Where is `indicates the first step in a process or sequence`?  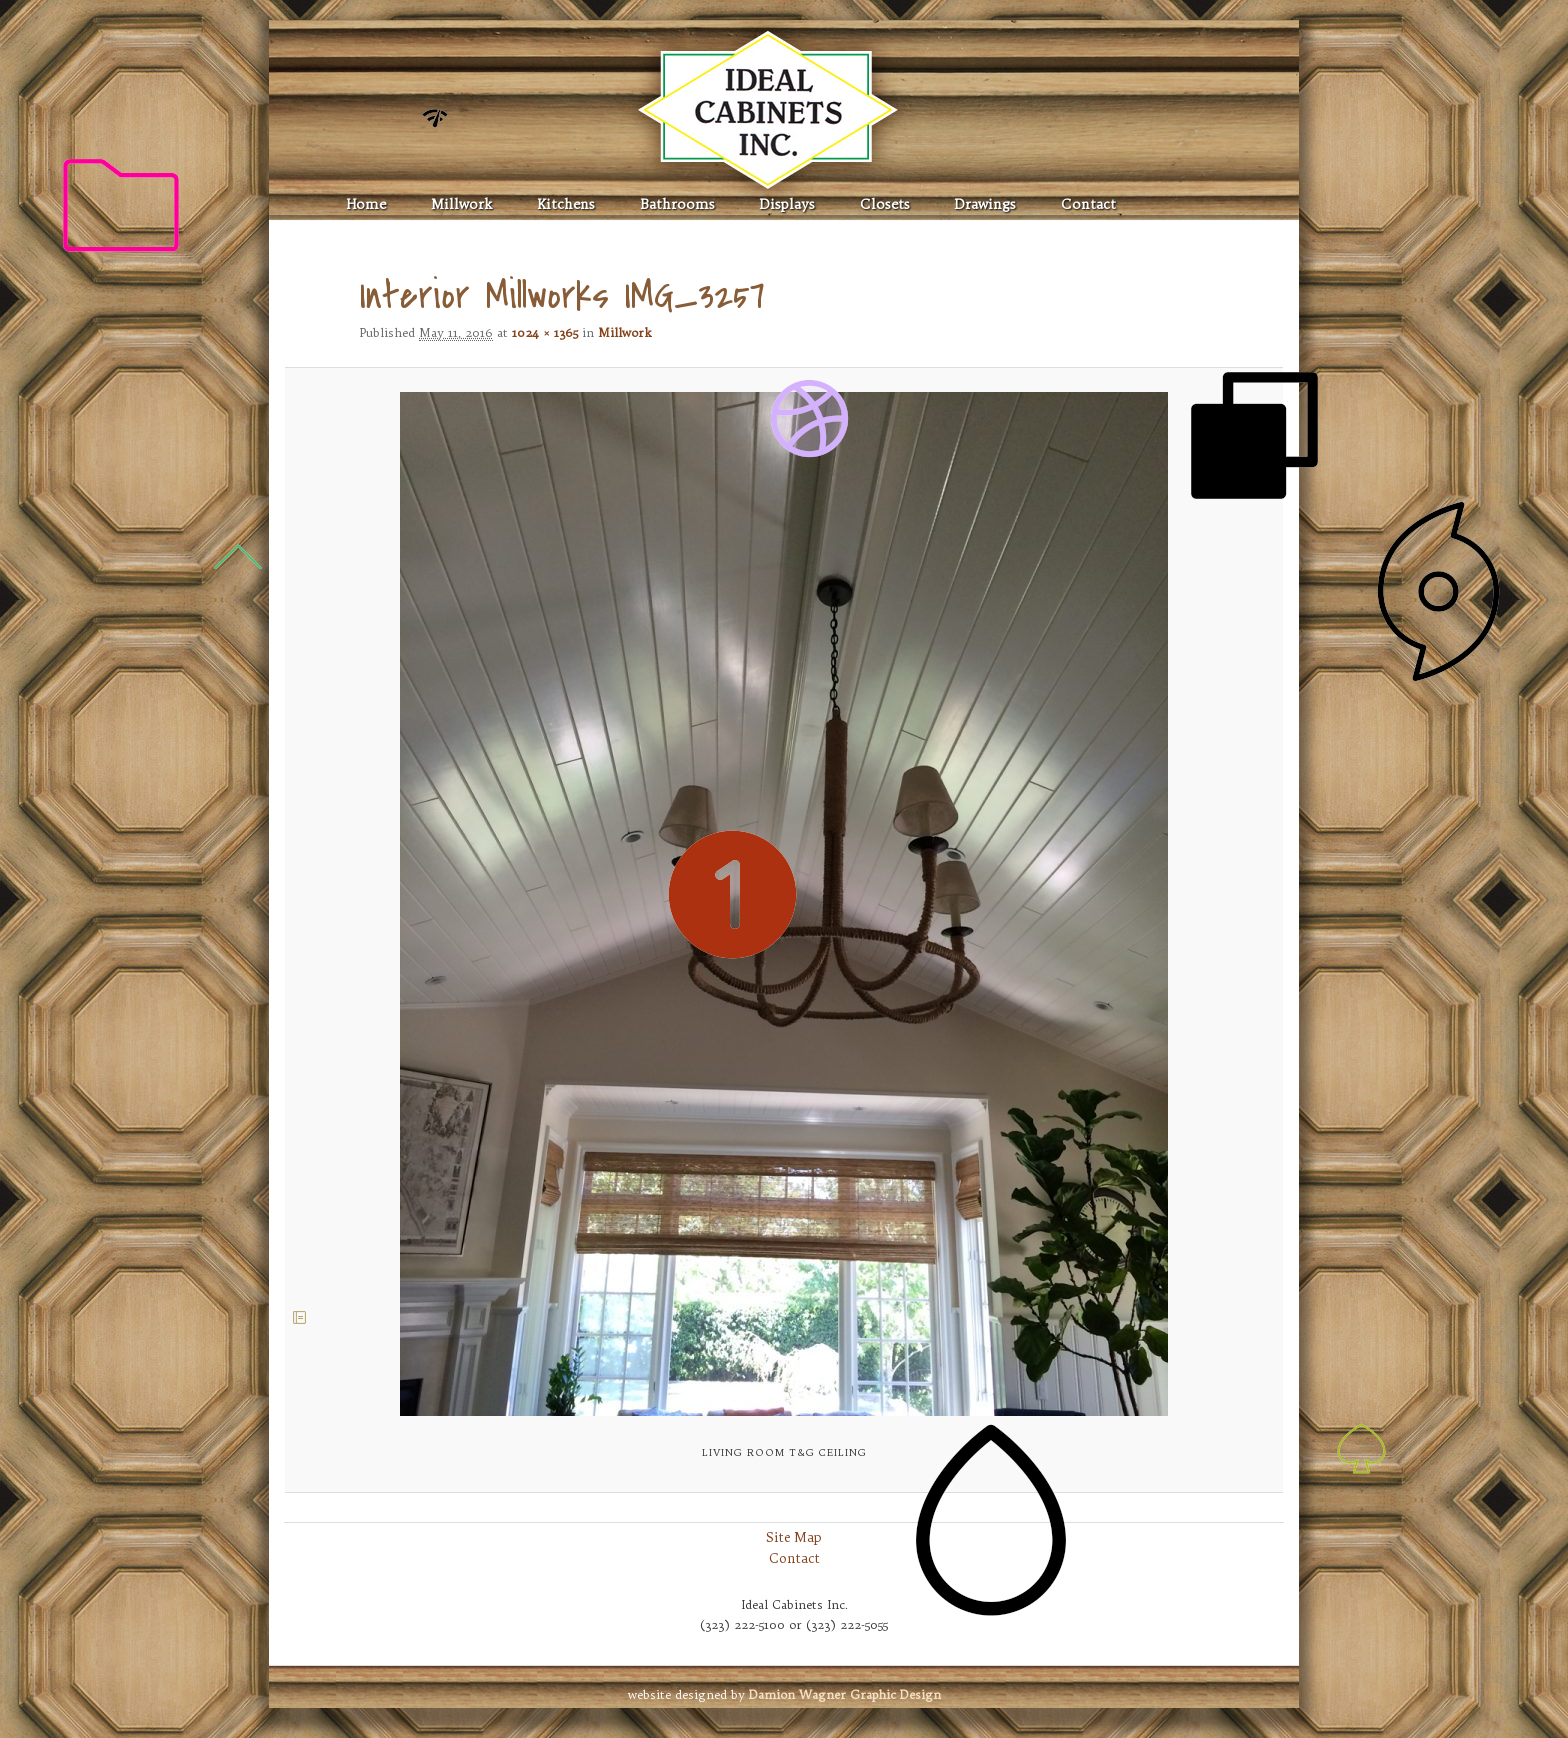
indicates the first step in a process or sequence is located at coordinates (732, 894).